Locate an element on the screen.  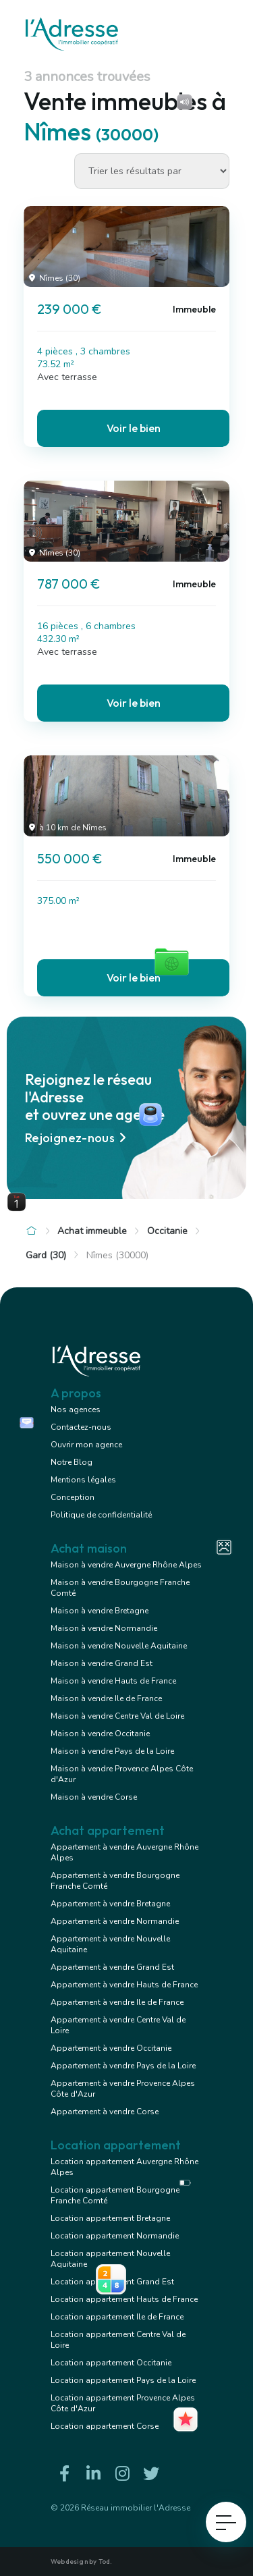
indicates battery level at 40% is located at coordinates (185, 2182).